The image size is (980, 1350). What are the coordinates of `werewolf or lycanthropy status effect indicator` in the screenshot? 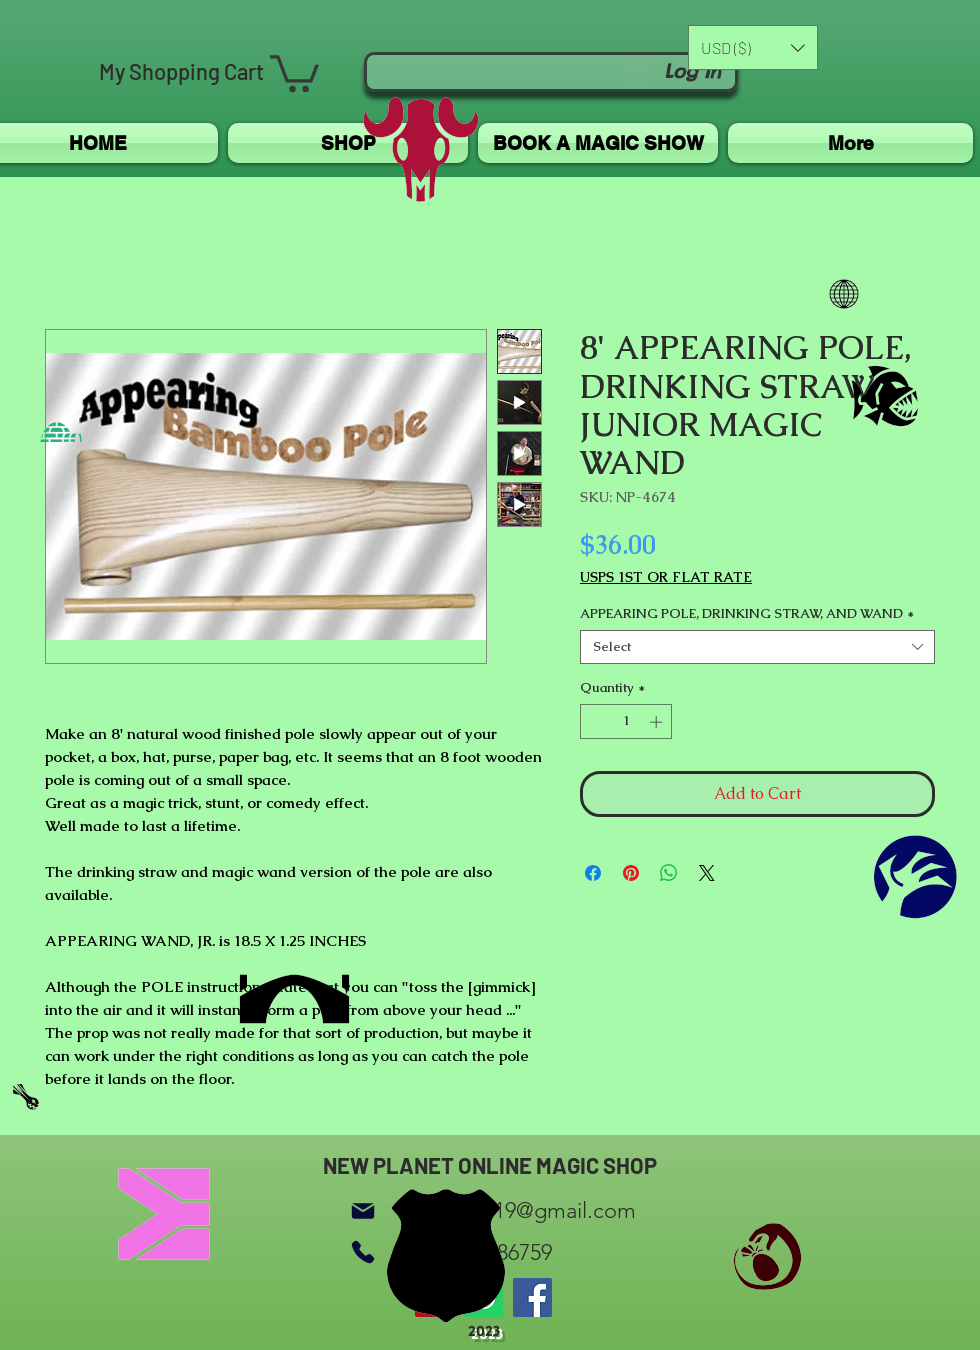 It's located at (915, 876).